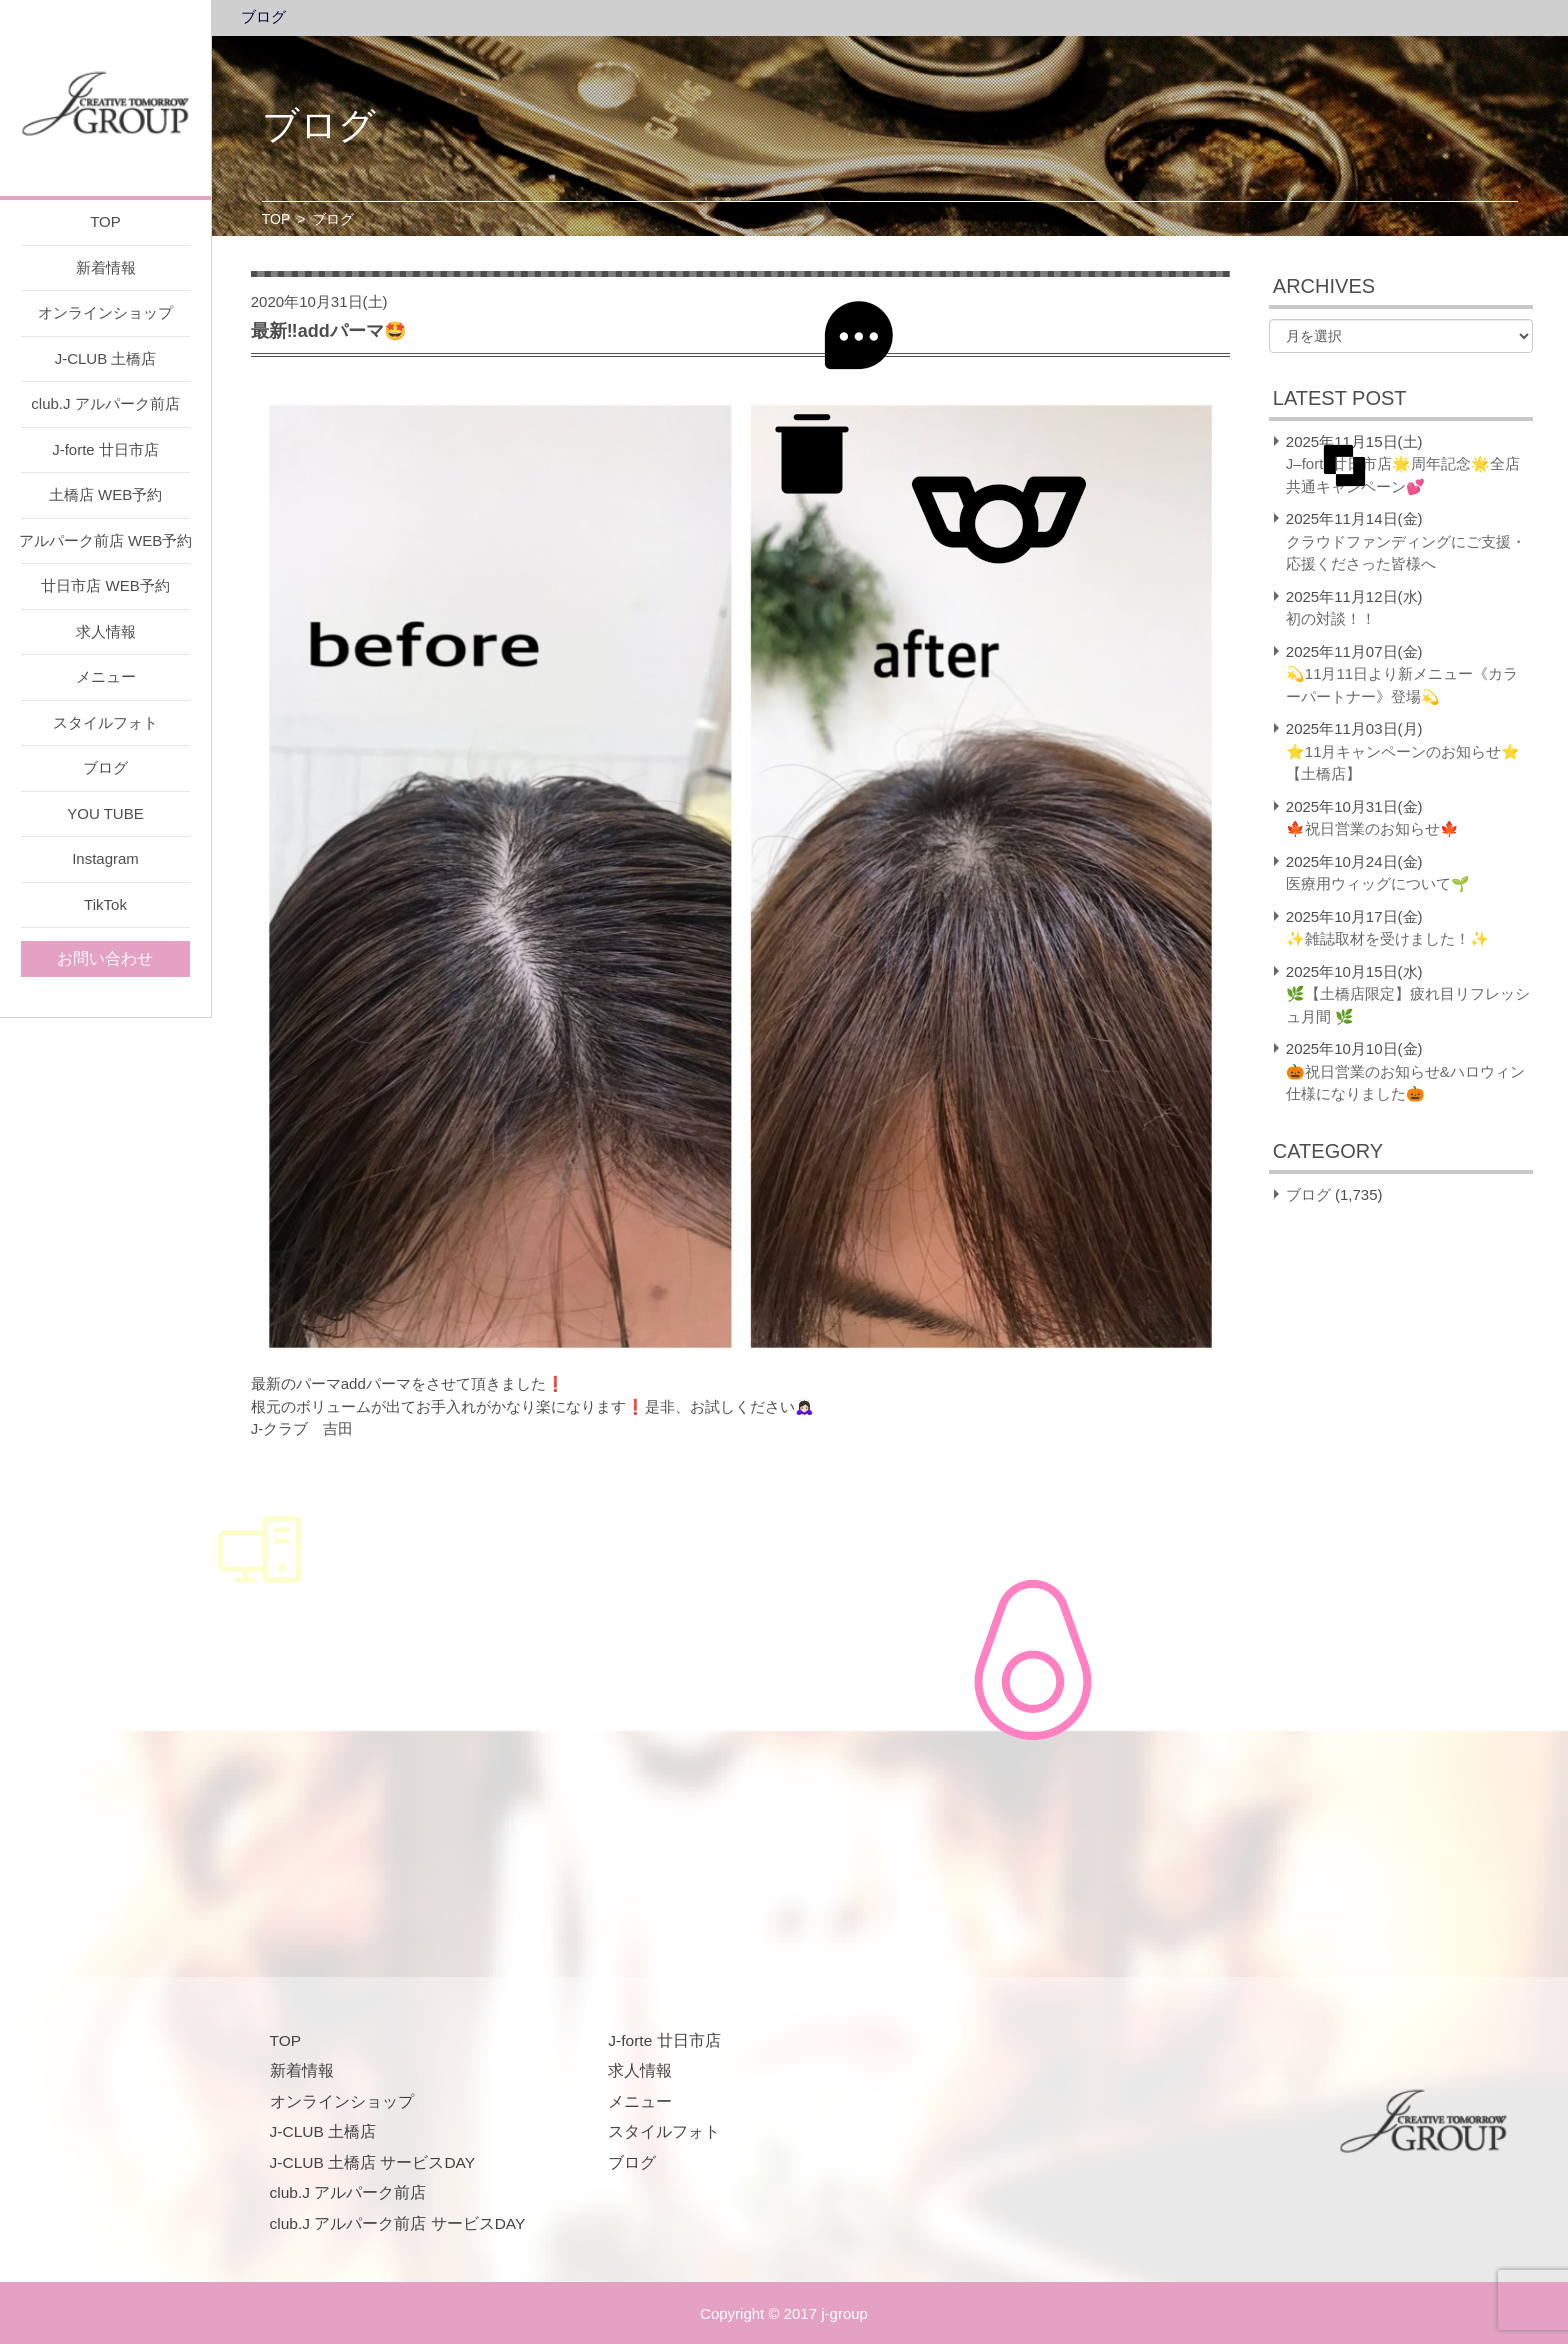 This screenshot has height=2344, width=1568. Describe the element at coordinates (1344, 465) in the screenshot. I see `exclude overlapping areas in a selection` at that location.